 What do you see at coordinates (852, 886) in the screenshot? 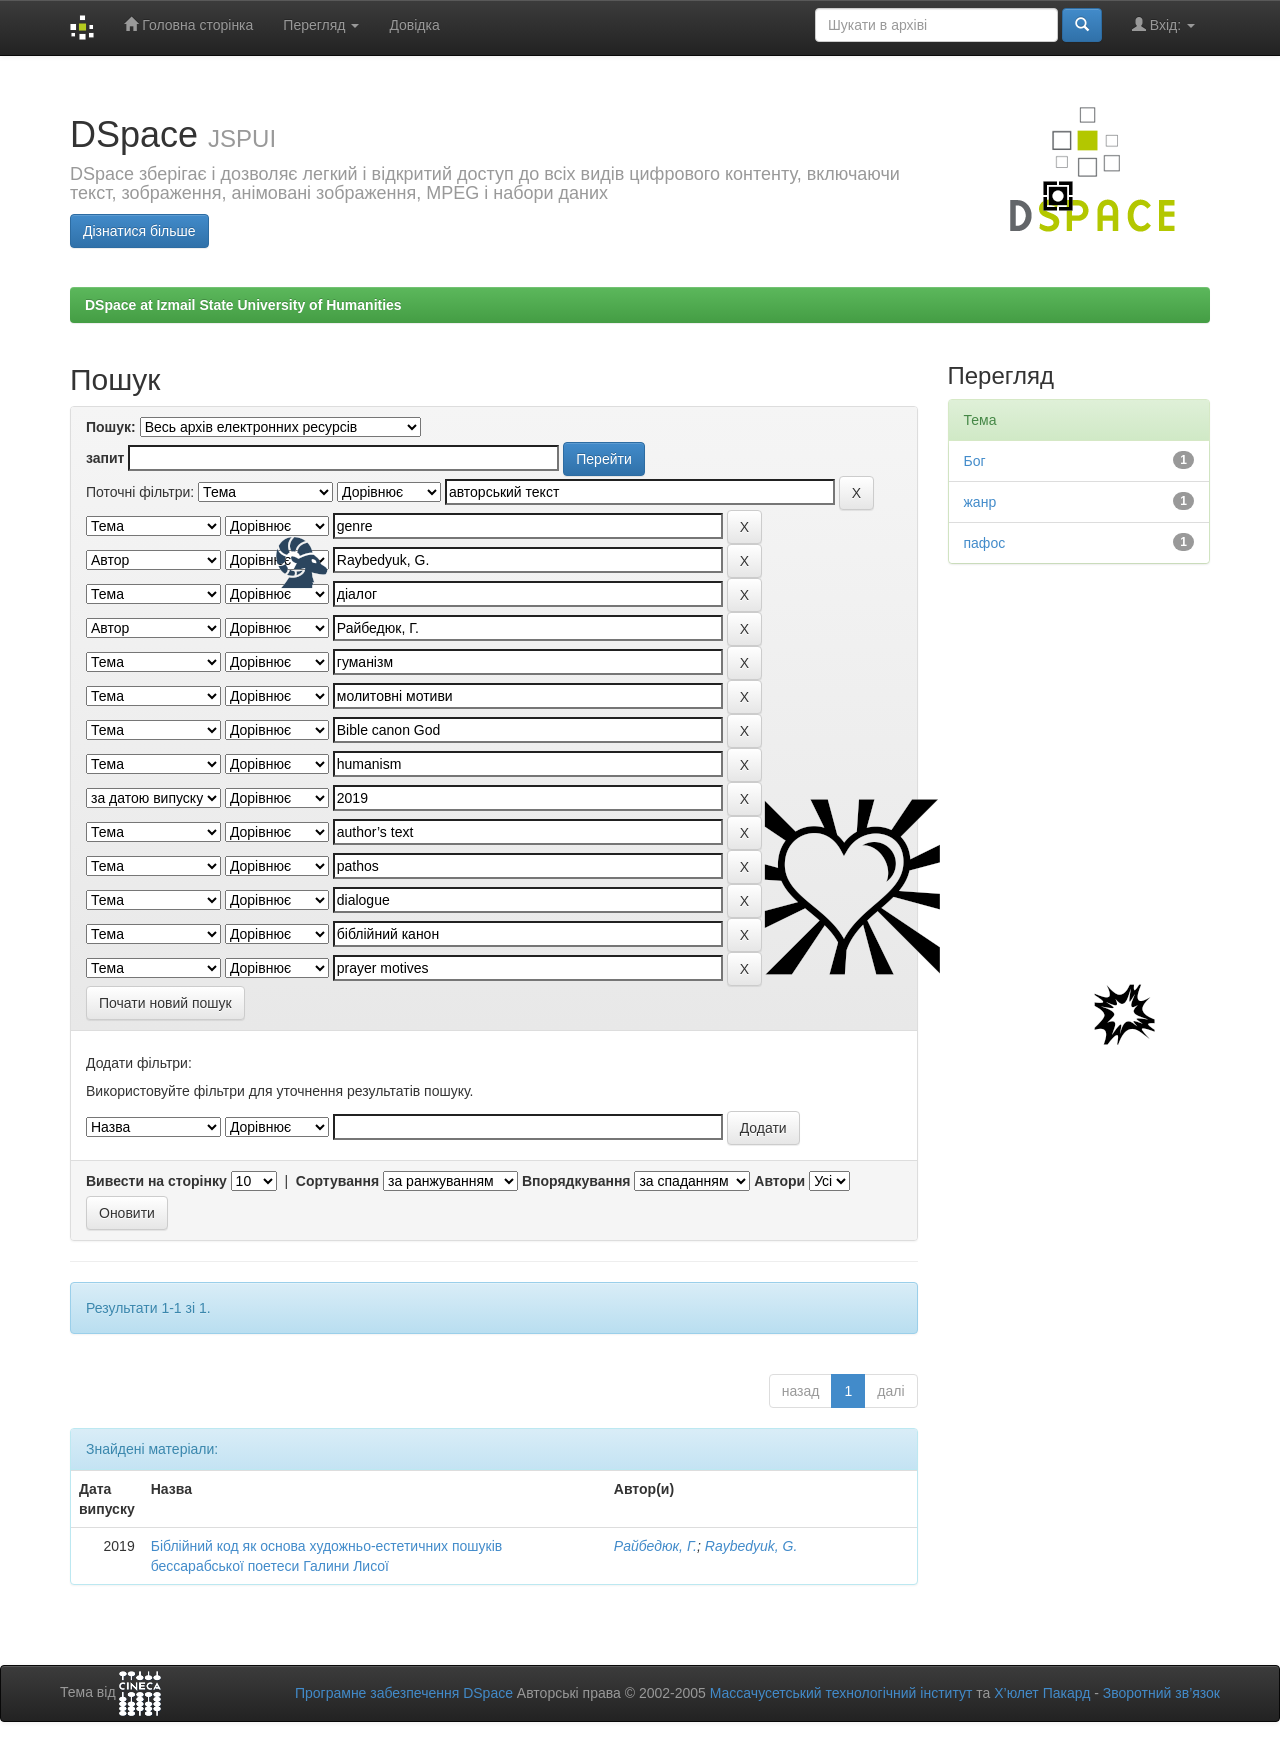
I see `indicates a favorite or loved item` at bounding box center [852, 886].